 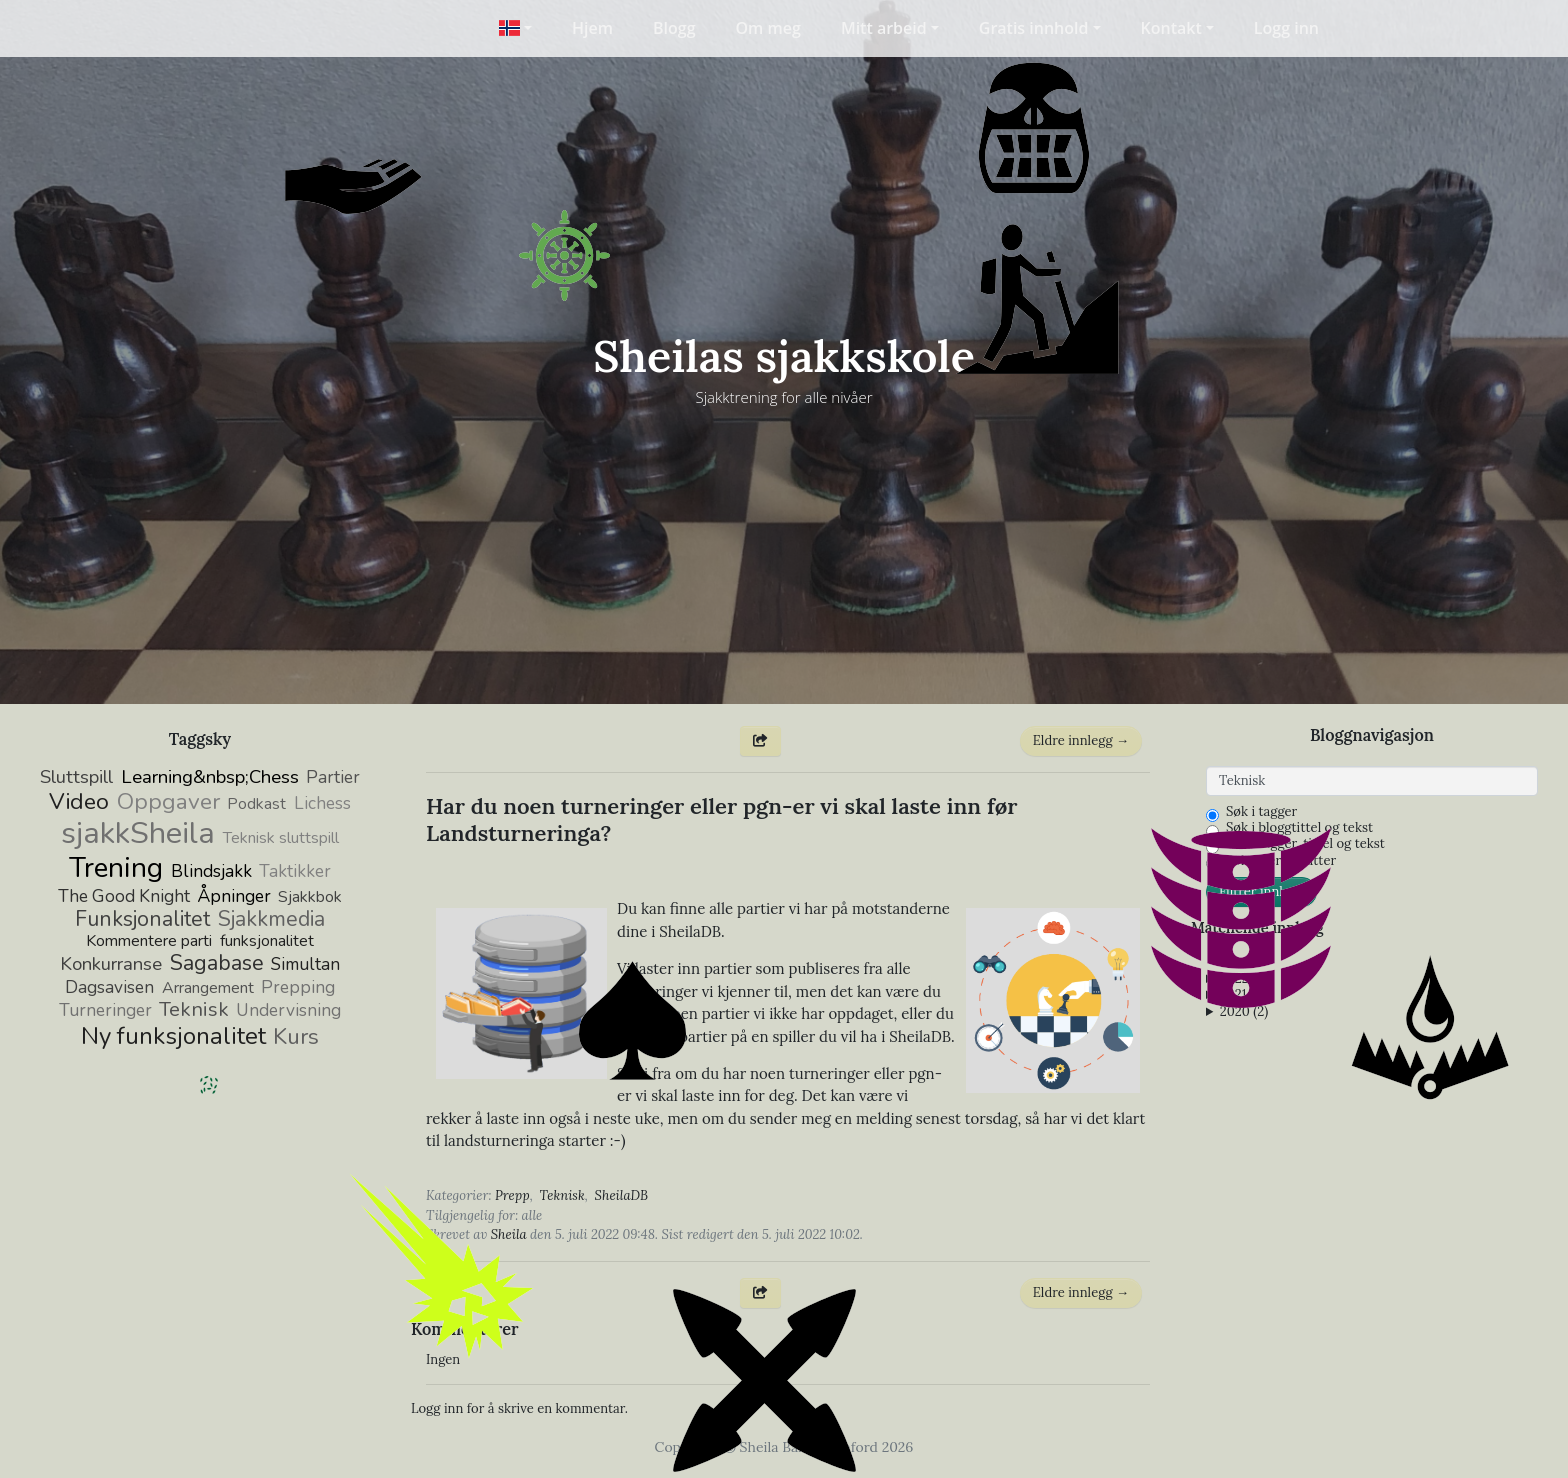 What do you see at coordinates (1037, 292) in the screenshot?
I see `explore hiking trails nearby` at bounding box center [1037, 292].